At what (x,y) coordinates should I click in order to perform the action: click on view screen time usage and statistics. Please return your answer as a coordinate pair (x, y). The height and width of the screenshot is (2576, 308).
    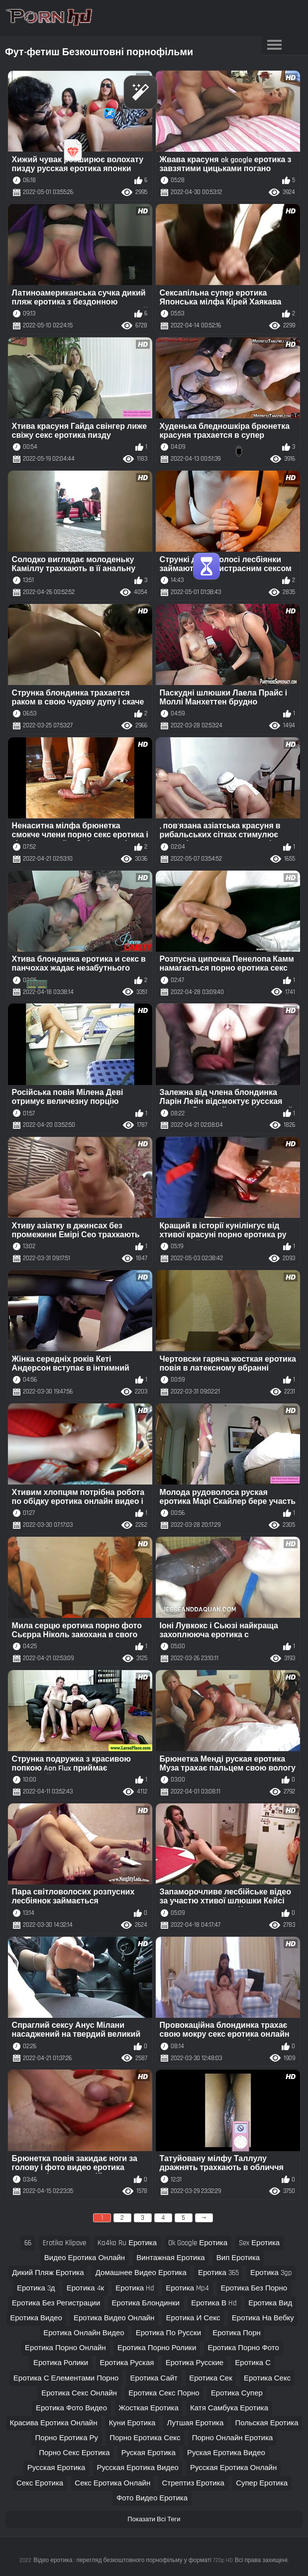
    Looking at the image, I should click on (206, 566).